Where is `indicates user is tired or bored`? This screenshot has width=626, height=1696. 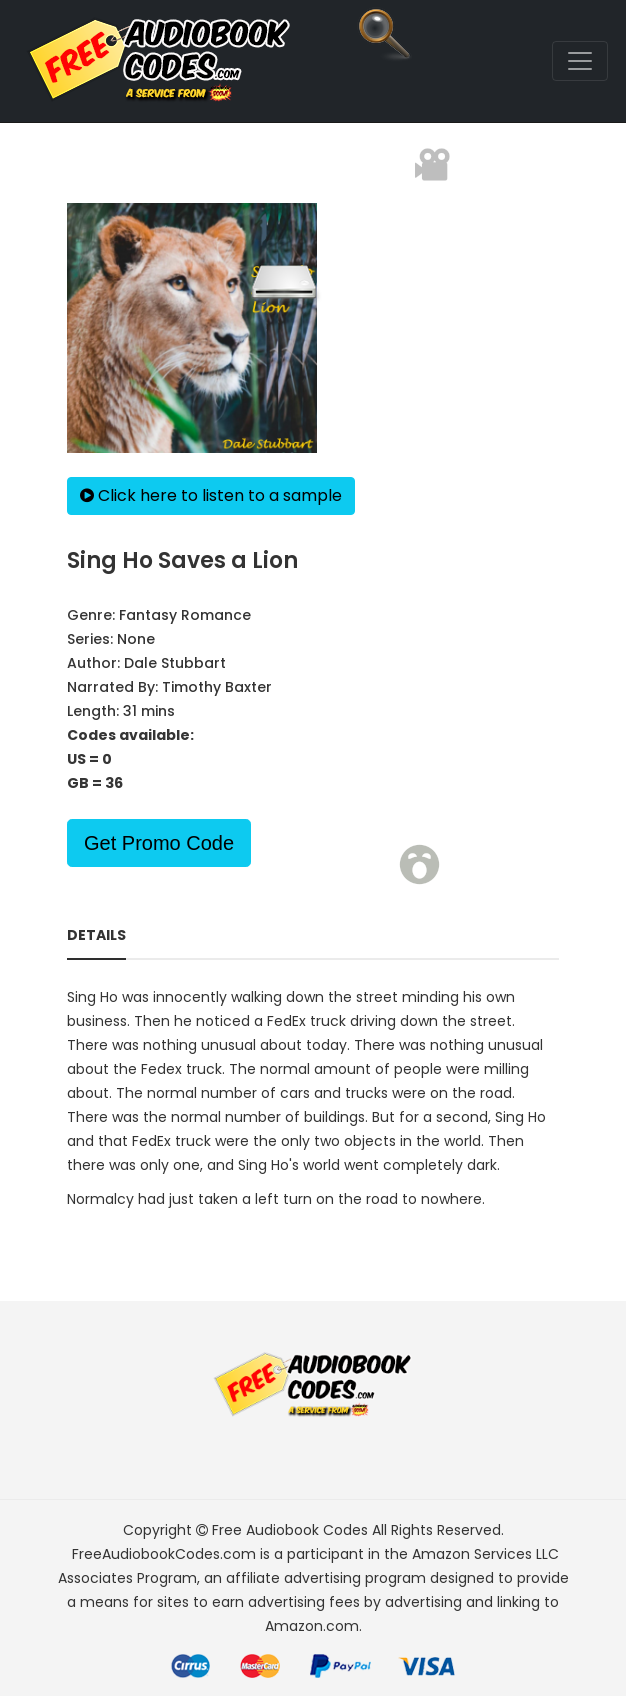
indicates user is tired or bored is located at coordinates (419, 864).